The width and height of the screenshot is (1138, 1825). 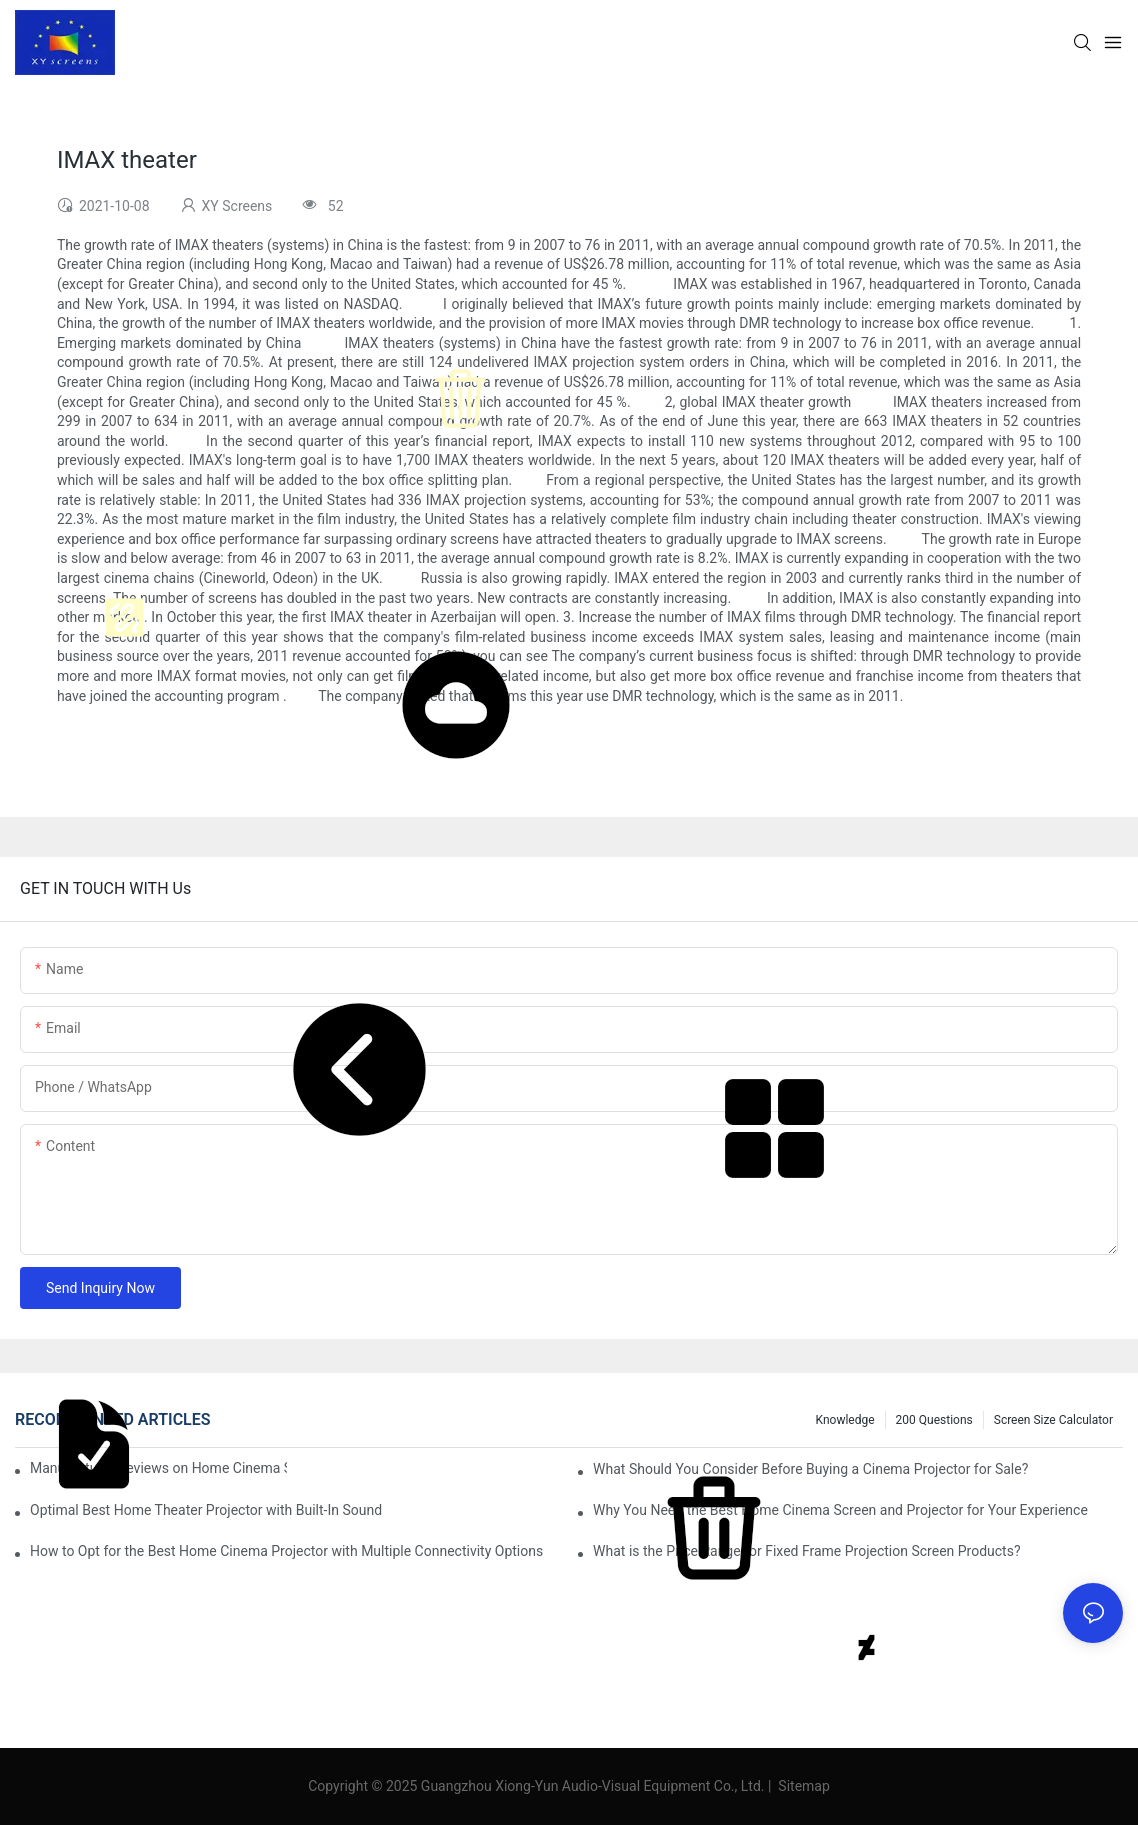 What do you see at coordinates (460, 398) in the screenshot?
I see `delete this item` at bounding box center [460, 398].